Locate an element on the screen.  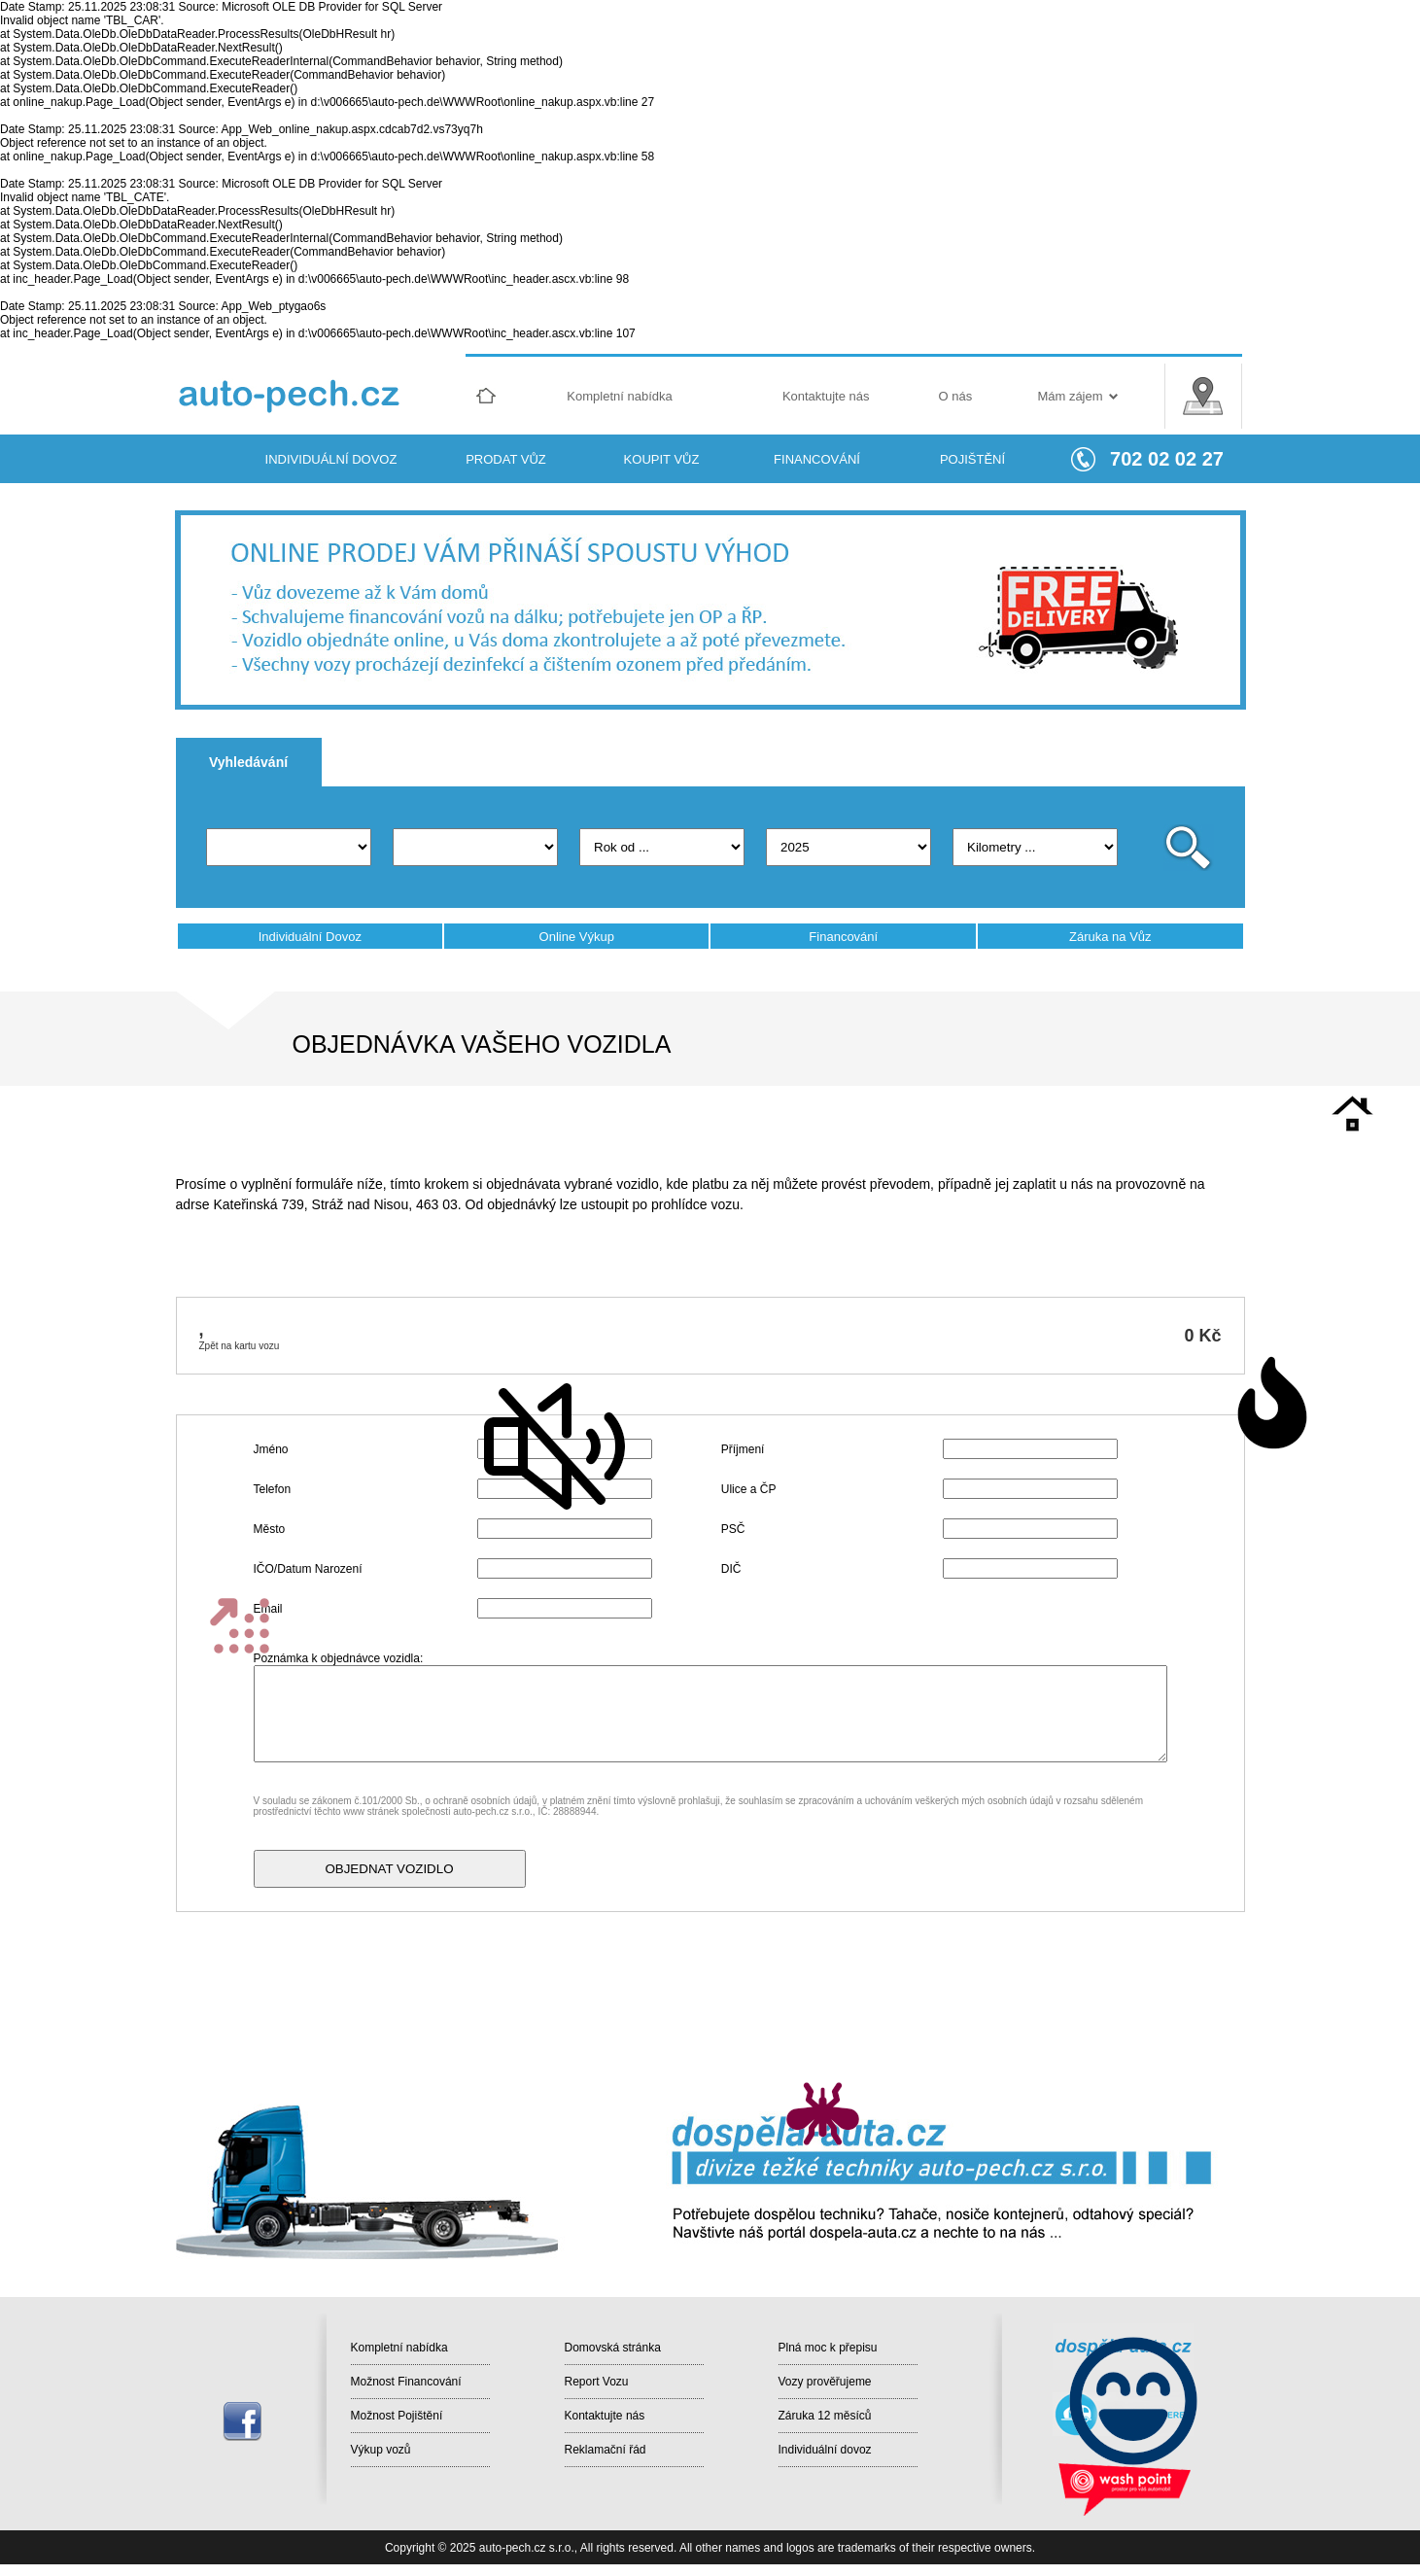
export or share data is located at coordinates (241, 1625).